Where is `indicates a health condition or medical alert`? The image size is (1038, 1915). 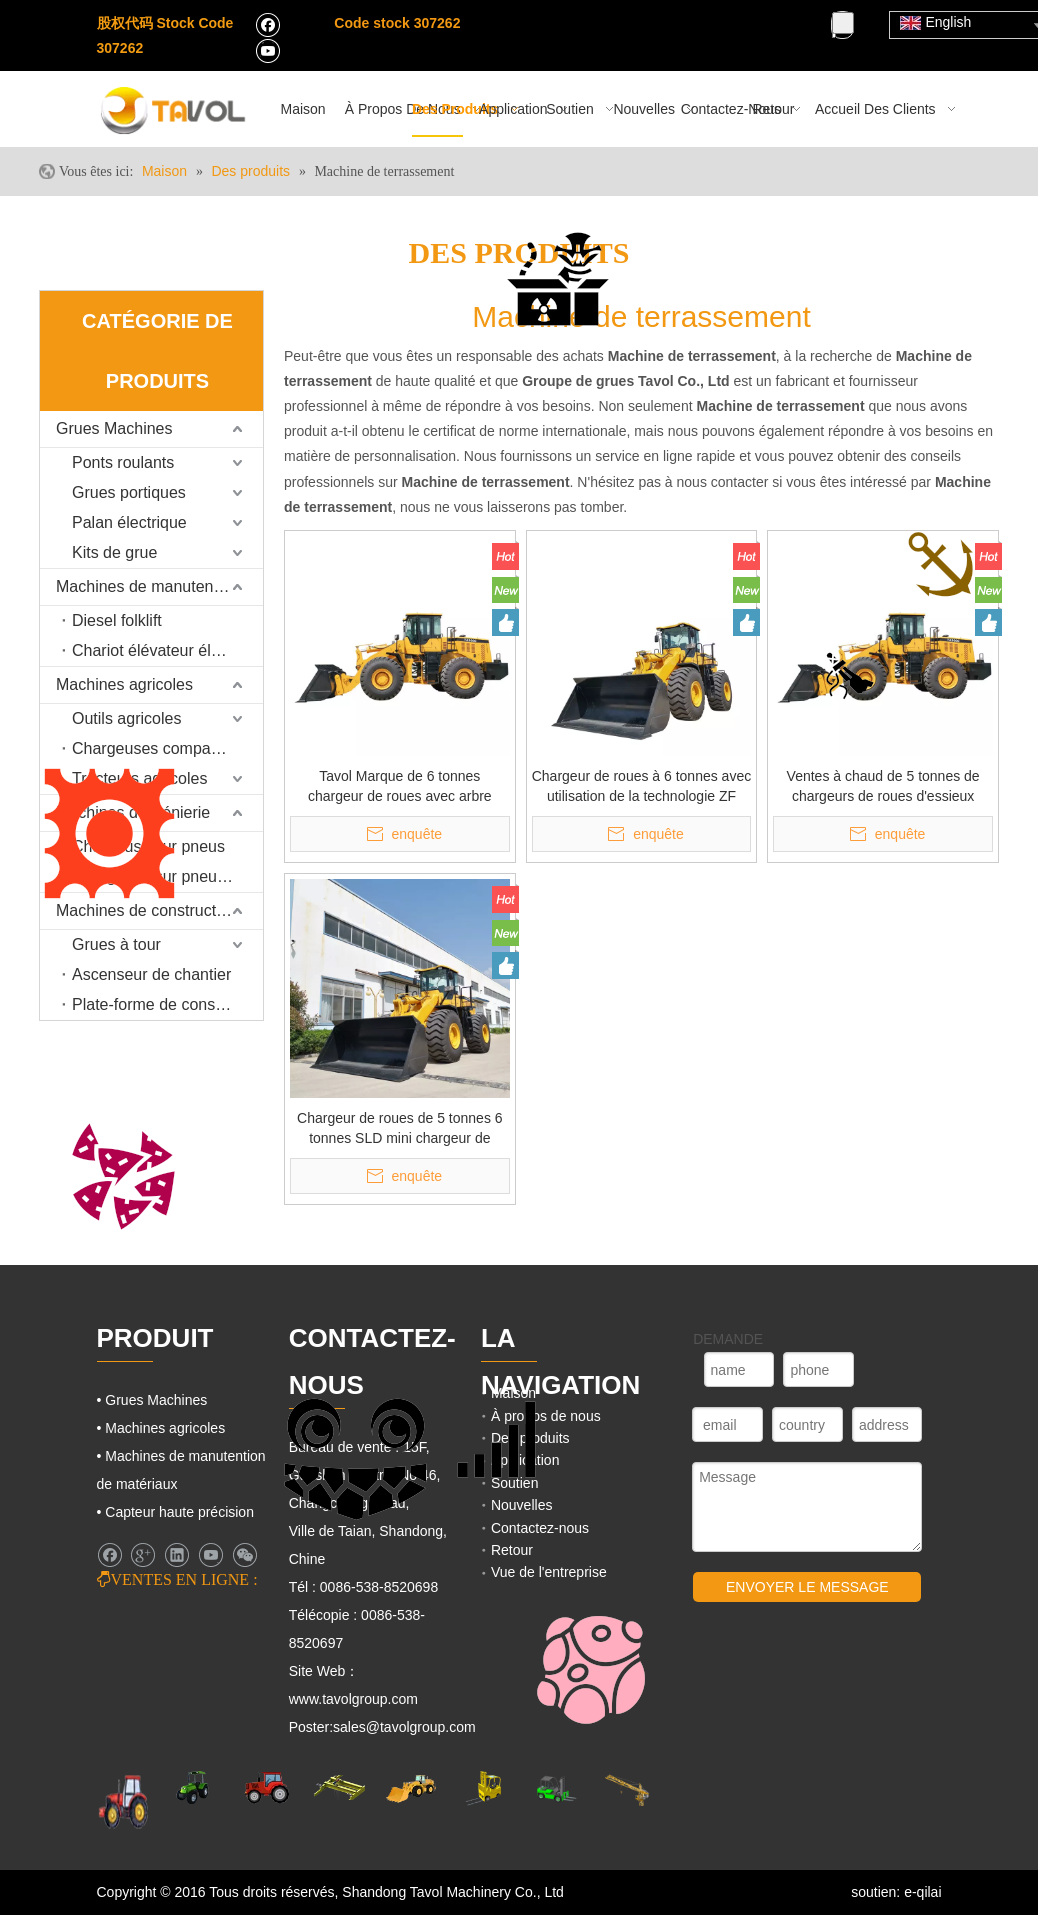 indicates a health condition or medical alert is located at coordinates (591, 1670).